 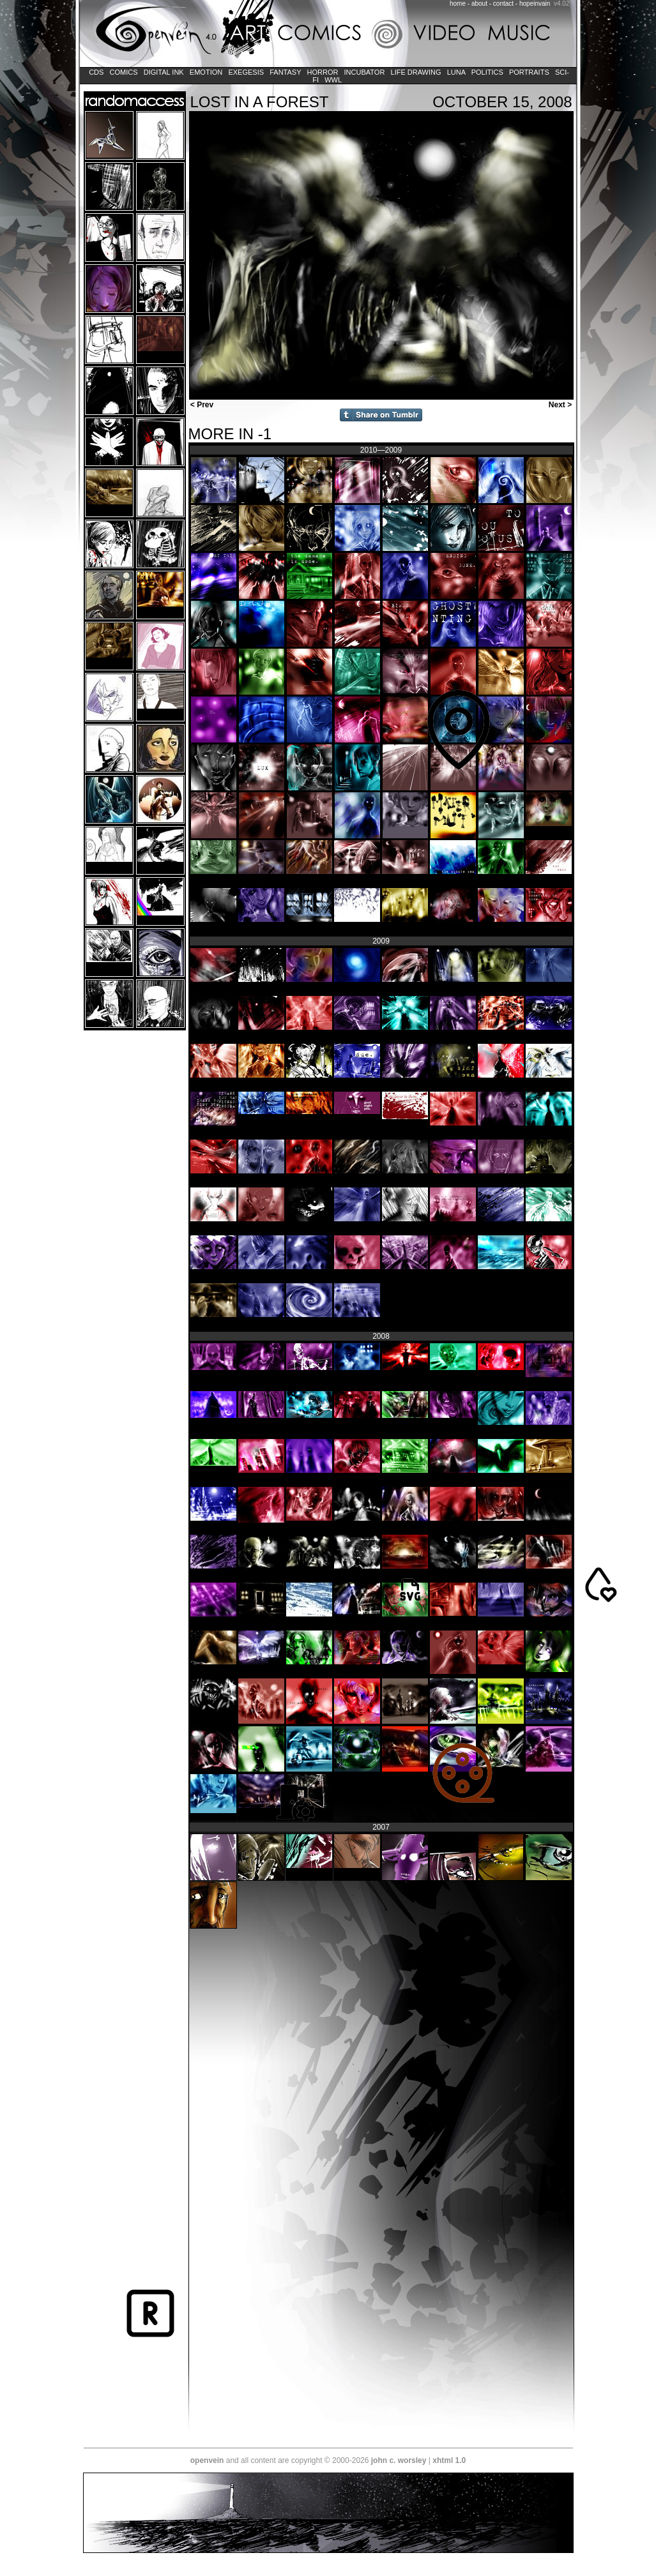 What do you see at coordinates (599, 1584) in the screenshot?
I see `donate blood or support blood donation` at bounding box center [599, 1584].